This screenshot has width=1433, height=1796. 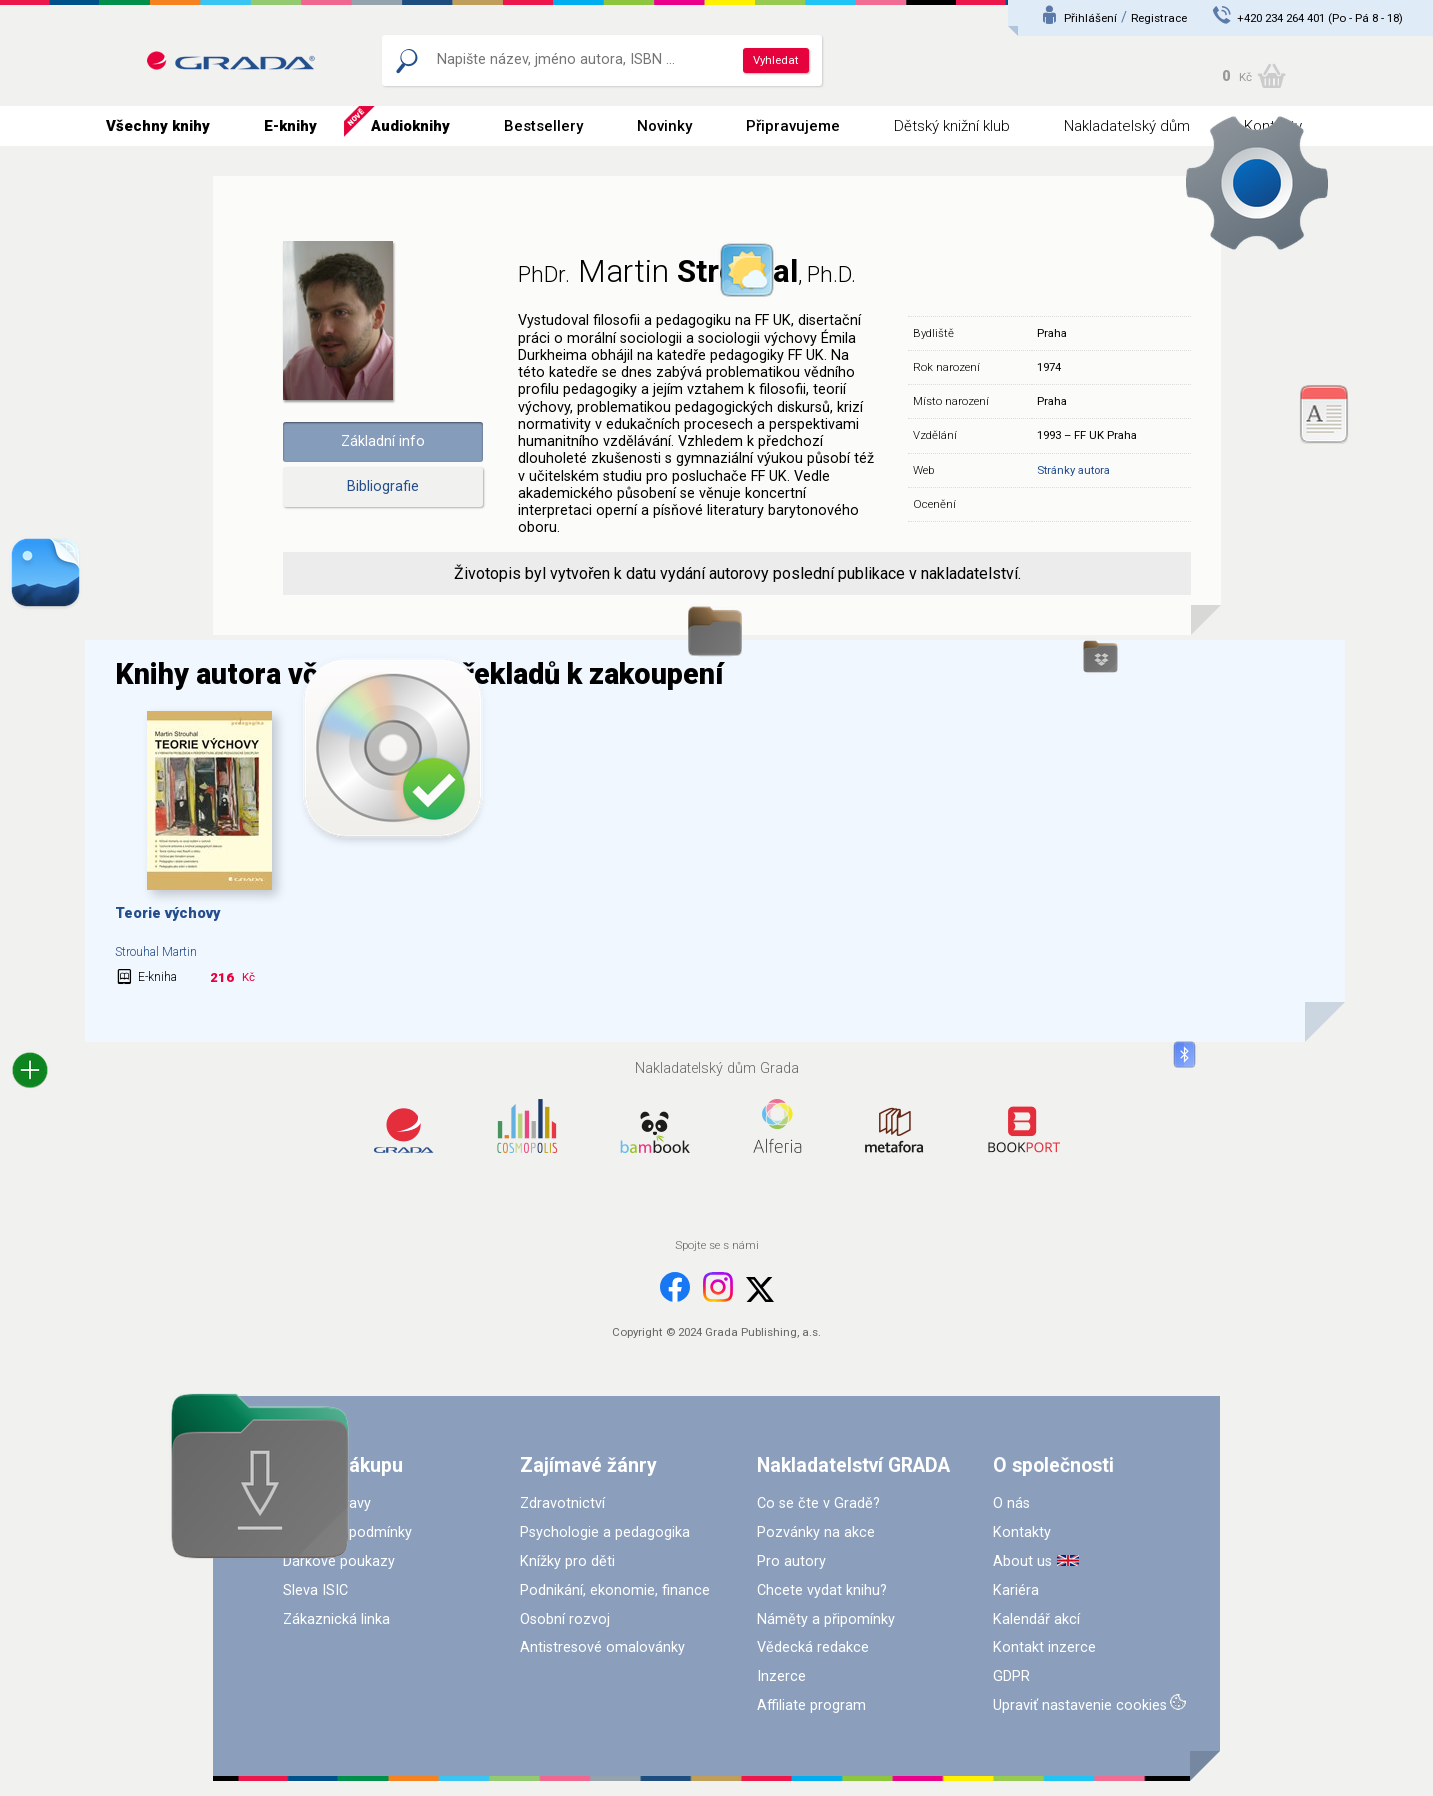 What do you see at coordinates (1257, 183) in the screenshot?
I see `open windows settings` at bounding box center [1257, 183].